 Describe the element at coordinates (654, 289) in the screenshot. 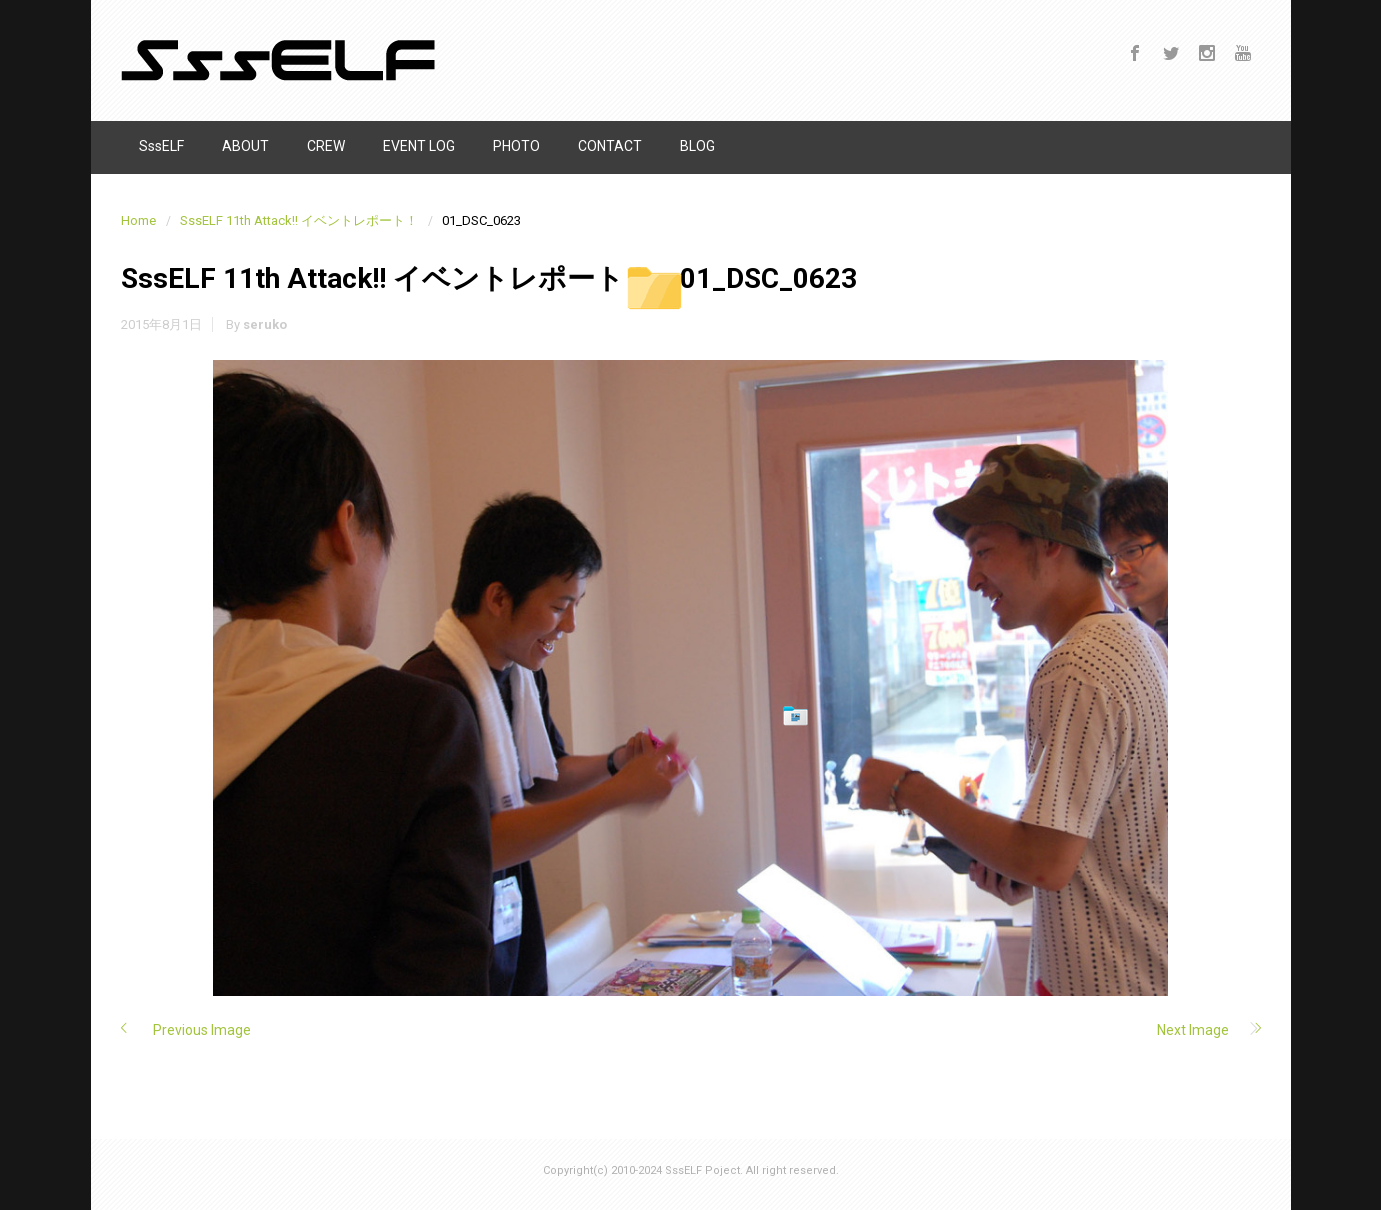

I see `open folder containing pixel art or retro-style files` at that location.